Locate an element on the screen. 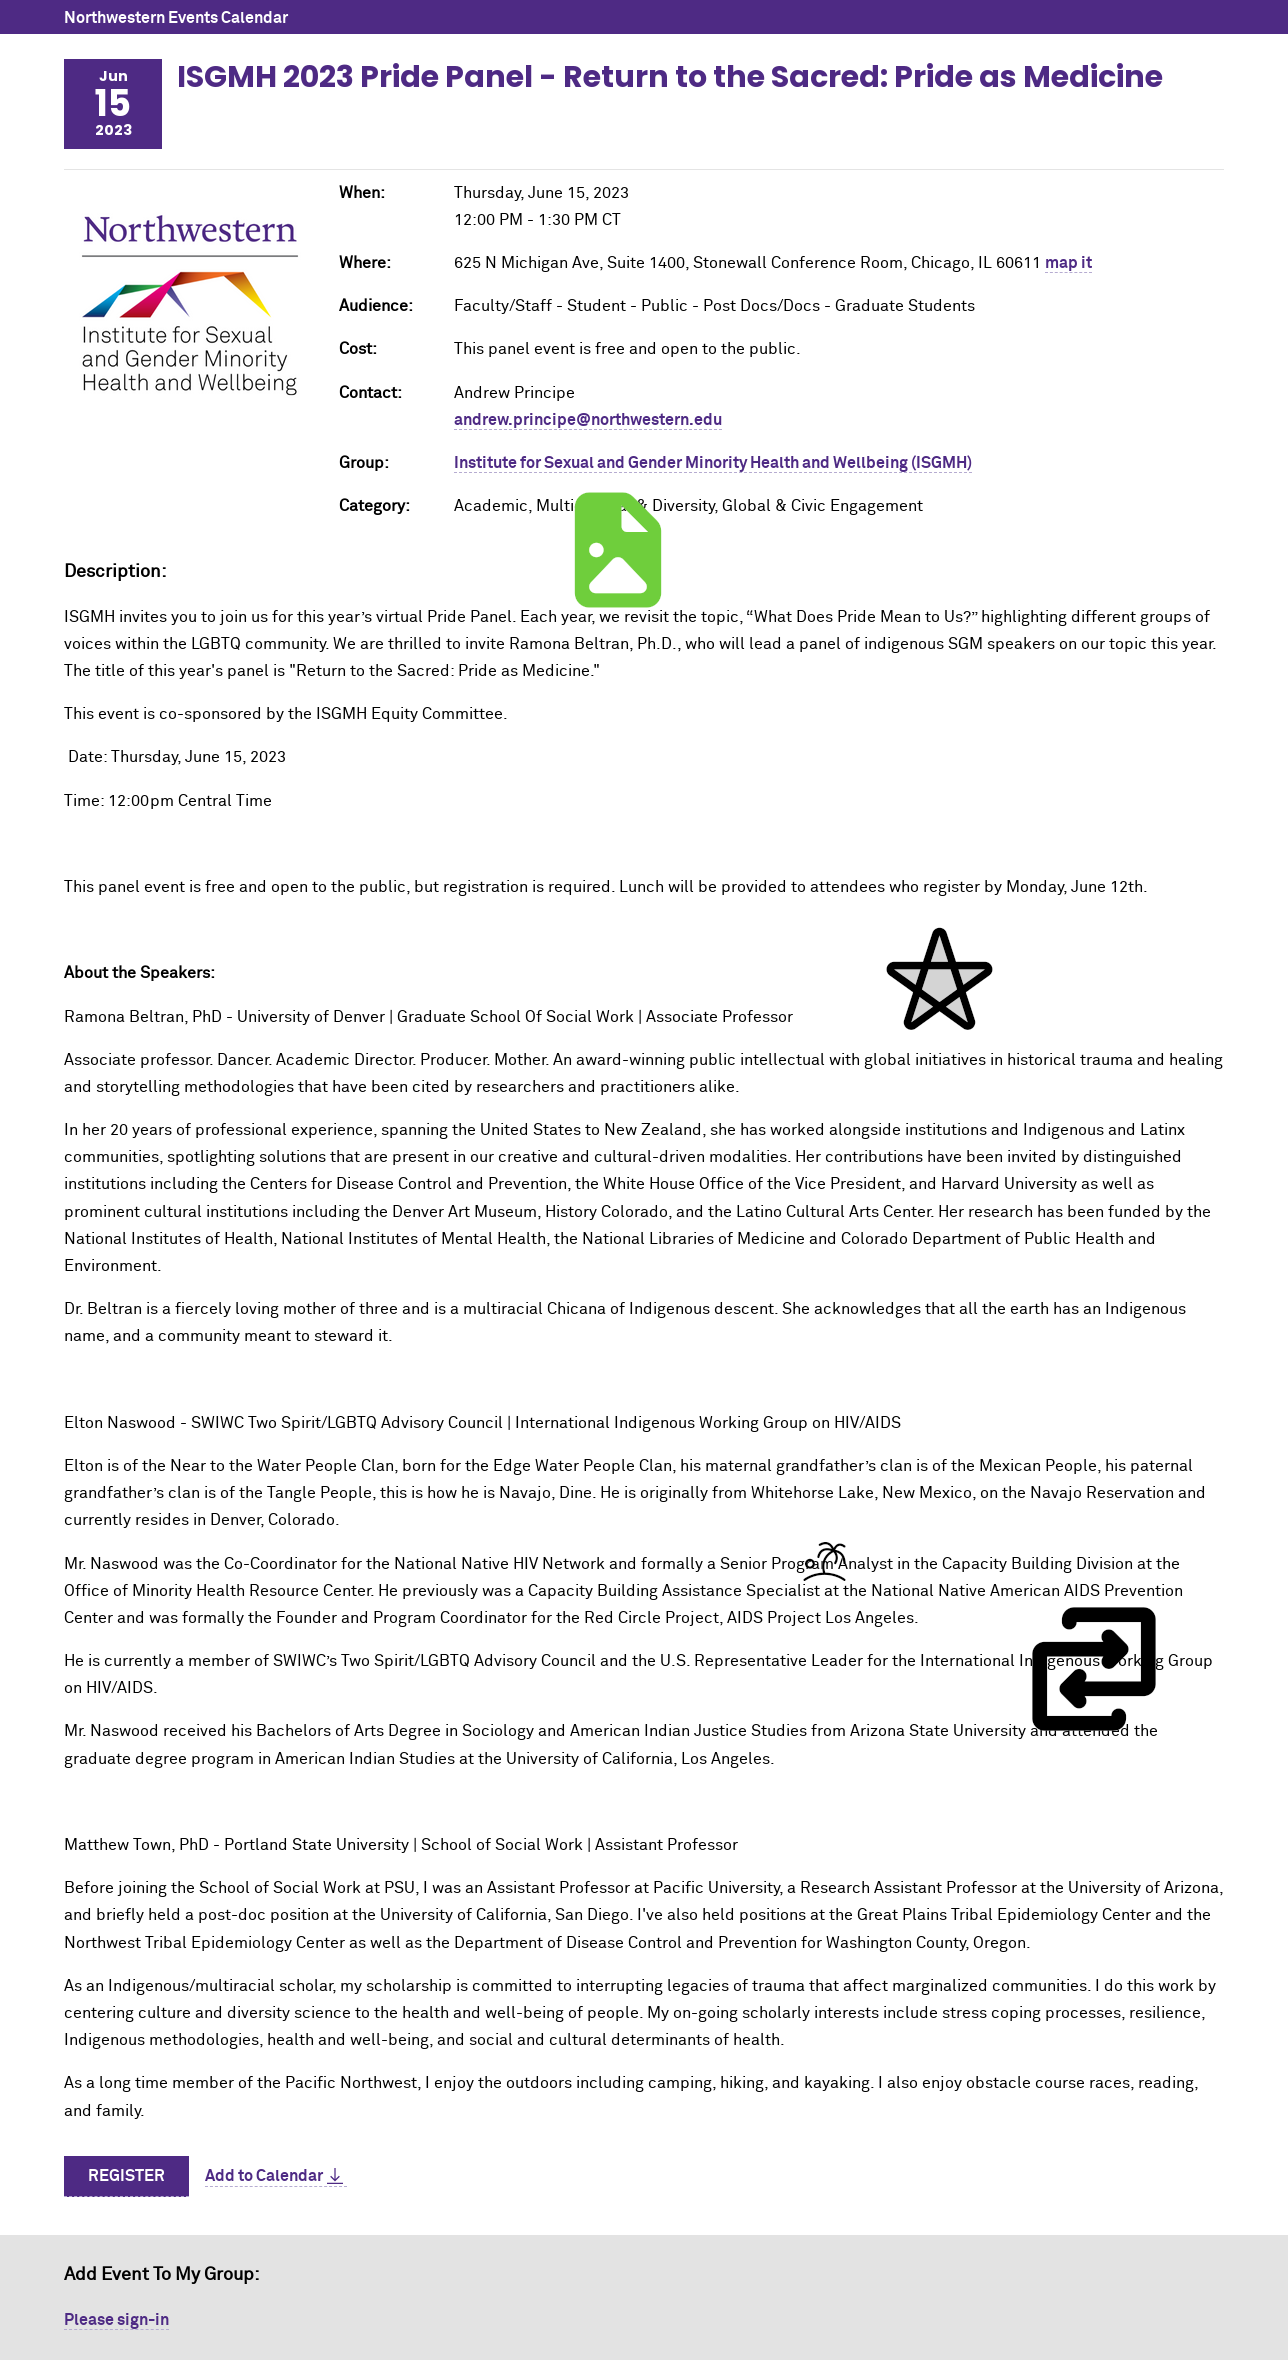 The height and width of the screenshot is (2360, 1288). view image file is located at coordinates (618, 550).